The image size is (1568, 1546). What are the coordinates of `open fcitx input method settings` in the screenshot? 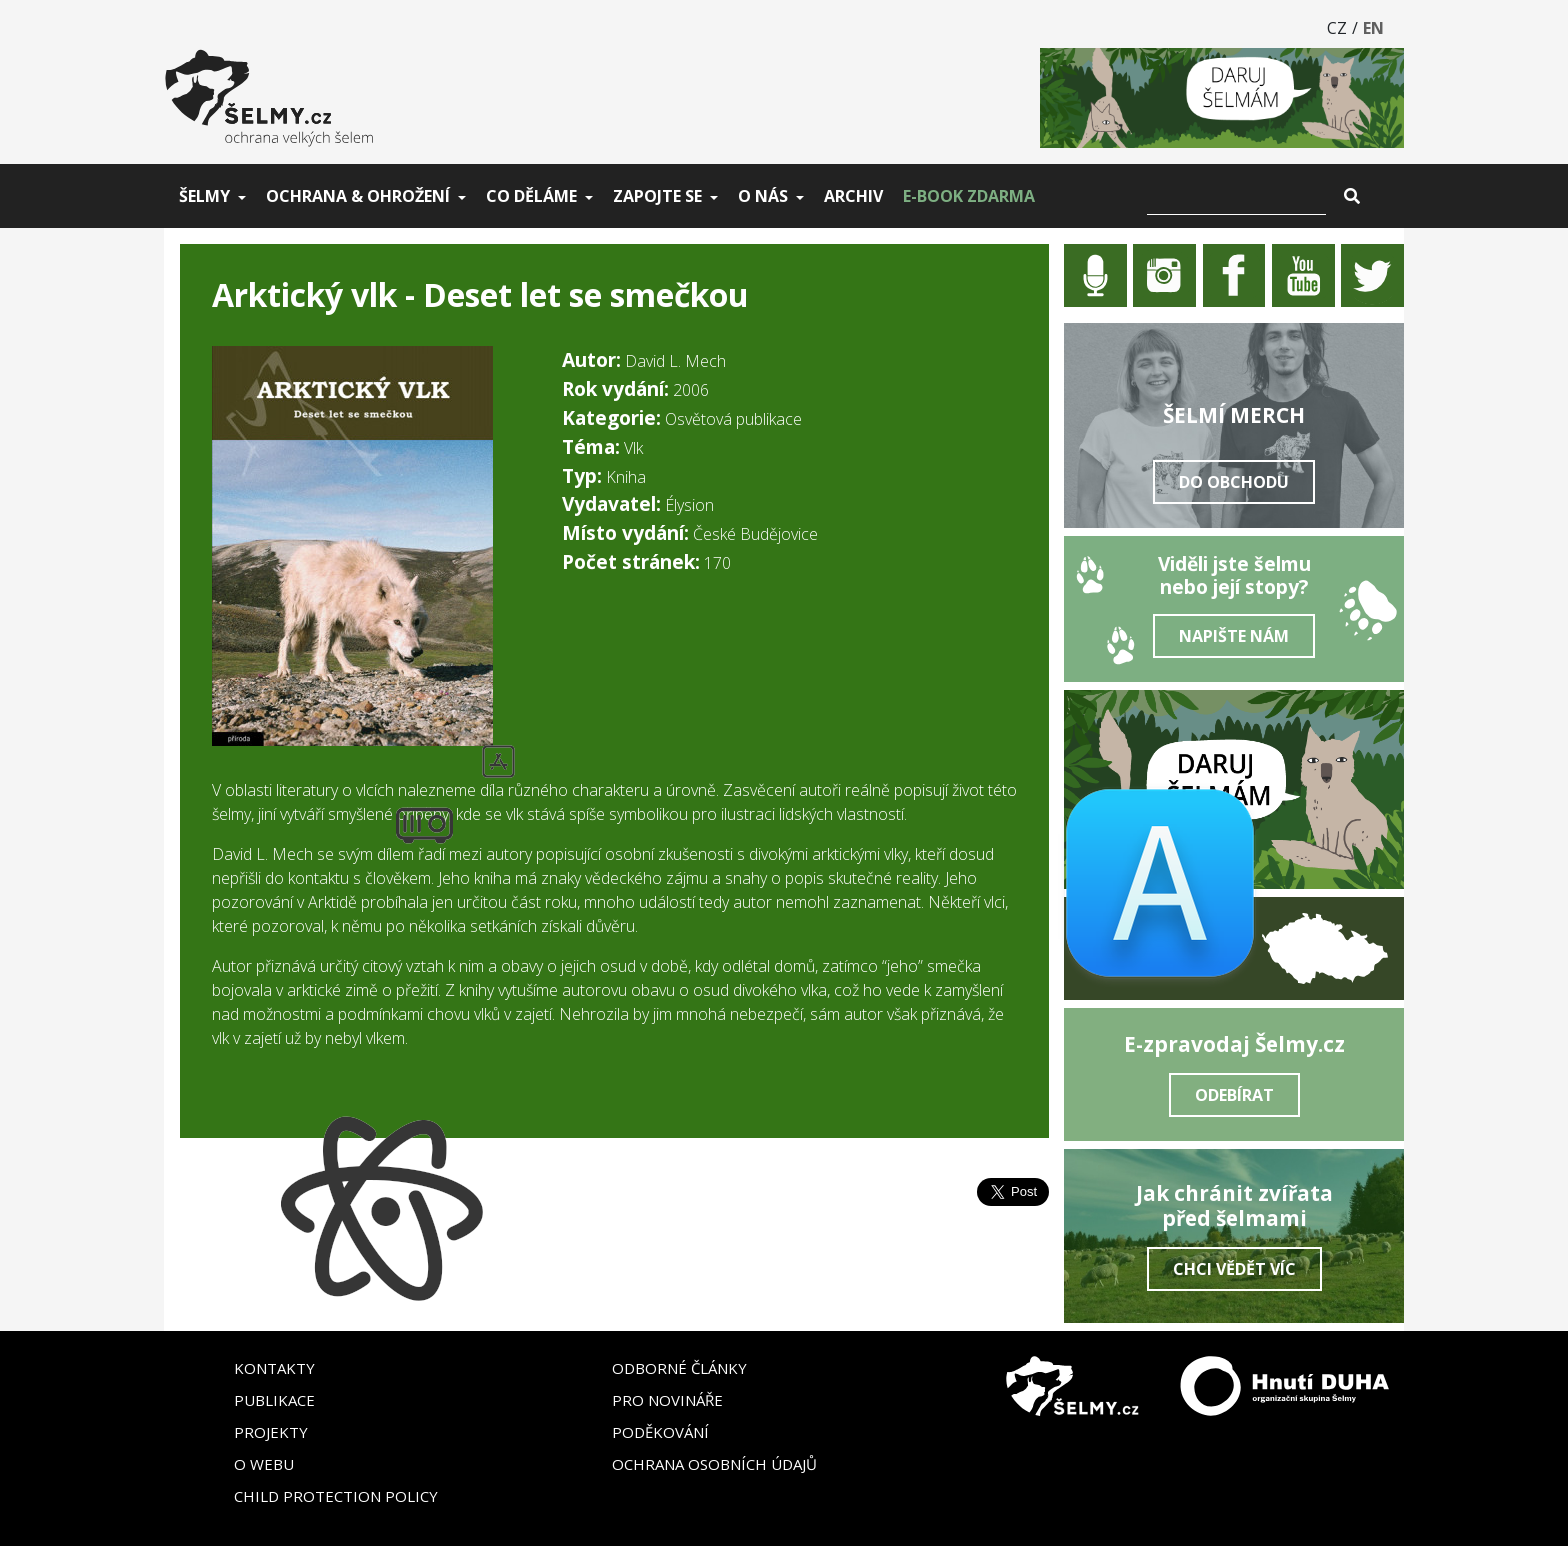 It's located at (1160, 883).